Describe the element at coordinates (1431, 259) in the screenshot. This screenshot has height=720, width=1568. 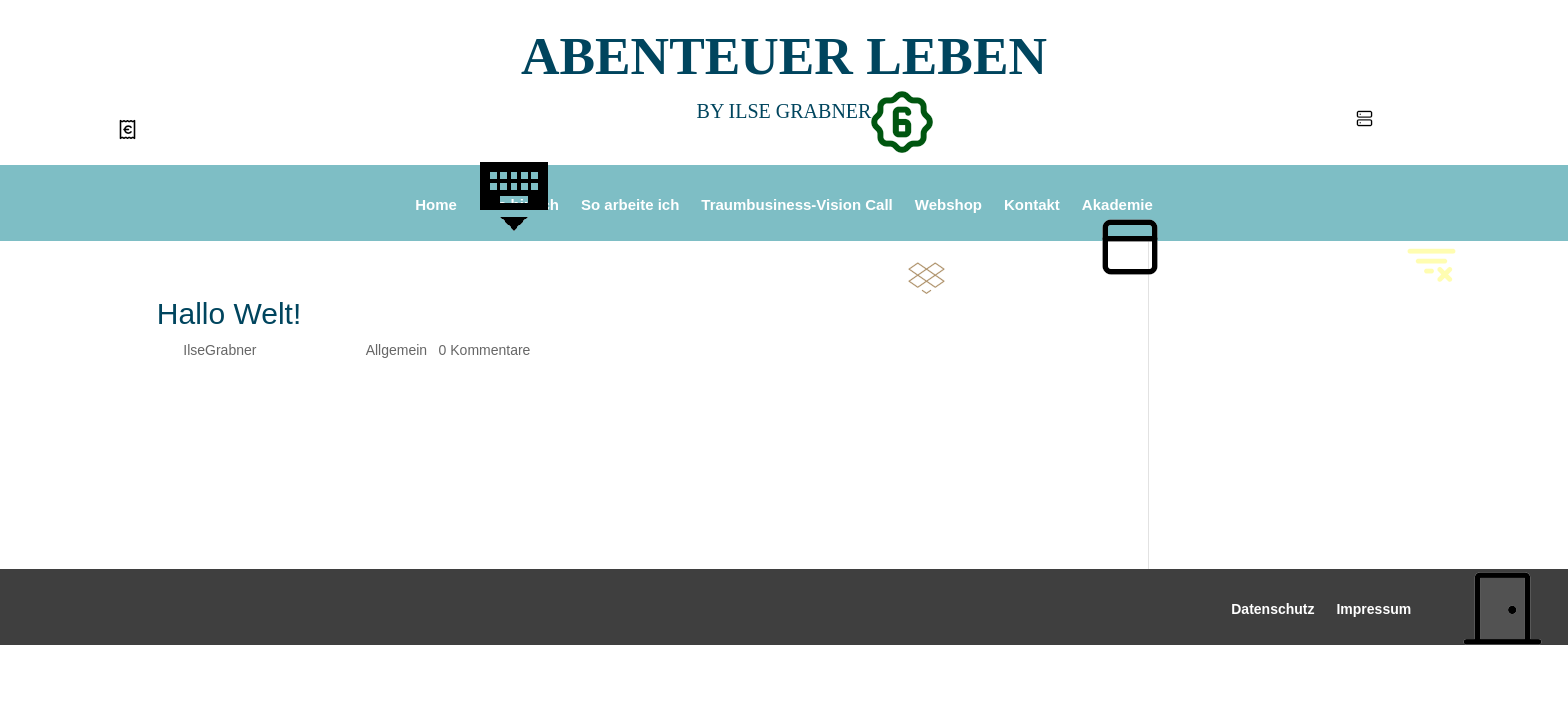
I see `clear all active filters` at that location.